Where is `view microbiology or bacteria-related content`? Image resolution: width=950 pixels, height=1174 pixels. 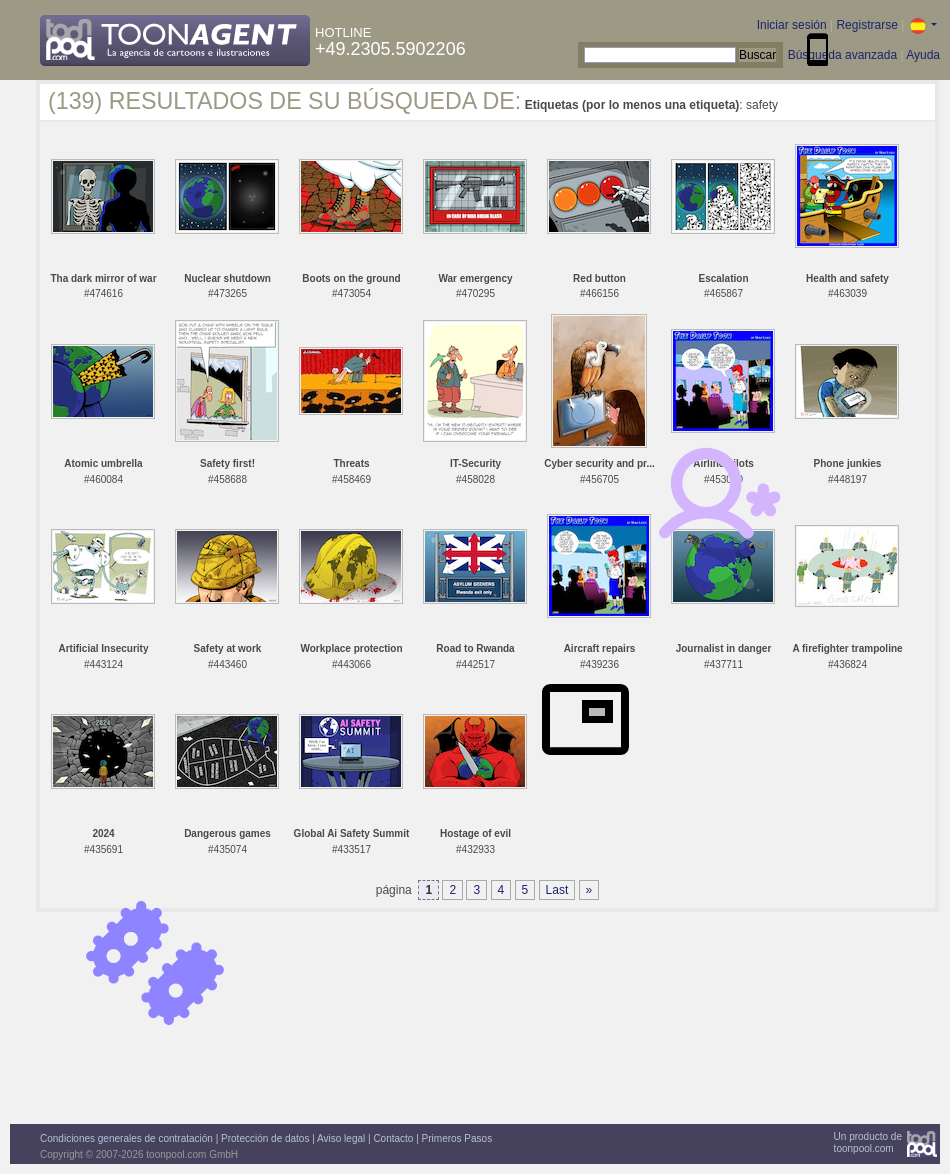
view microbiology or bacteria-related content is located at coordinates (155, 963).